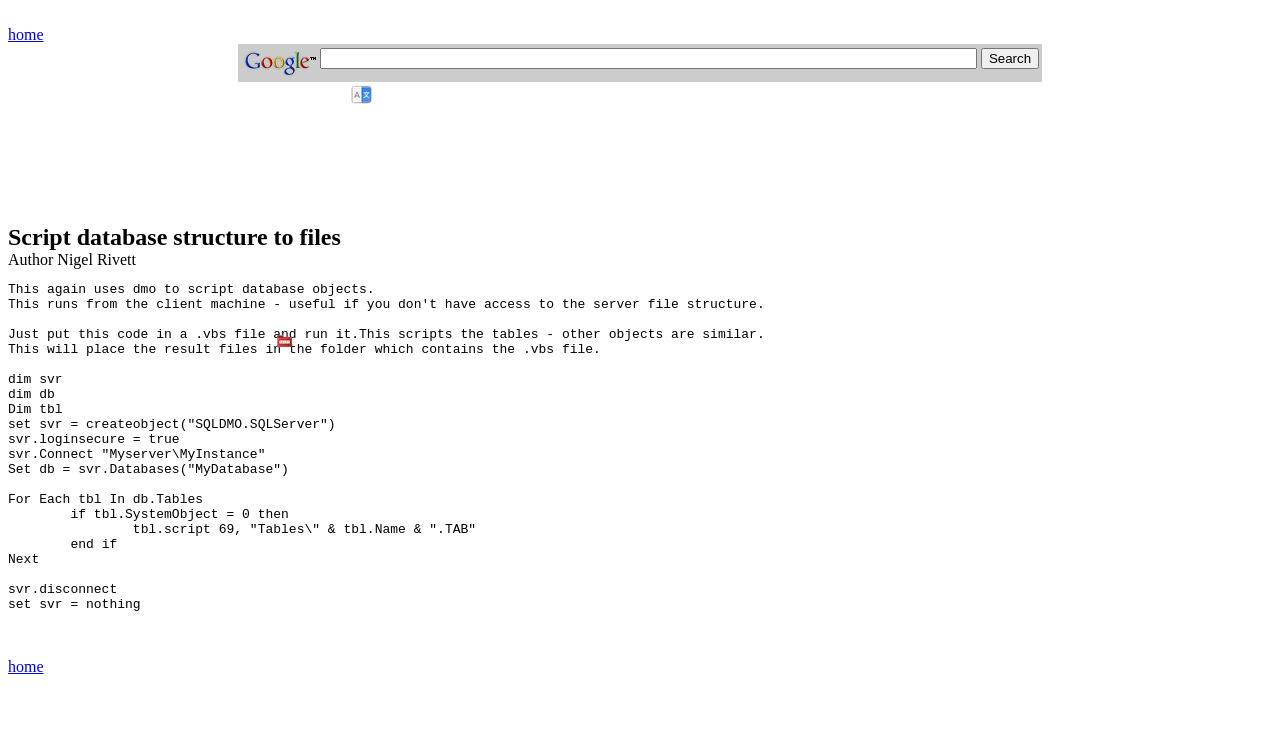  What do you see at coordinates (284, 341) in the screenshot?
I see `folder containing Valve games or Steam content` at bounding box center [284, 341].